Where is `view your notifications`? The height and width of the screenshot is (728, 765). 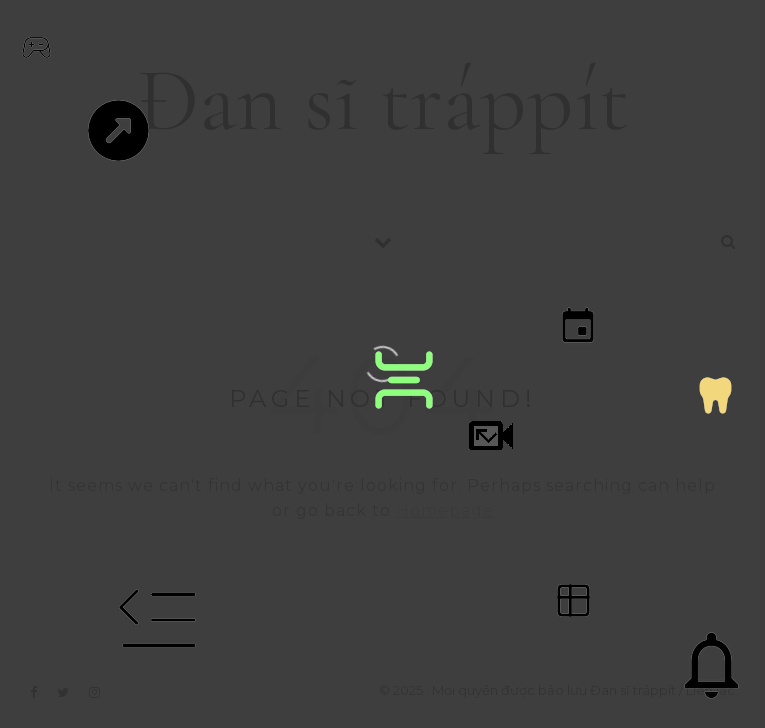 view your notifications is located at coordinates (711, 664).